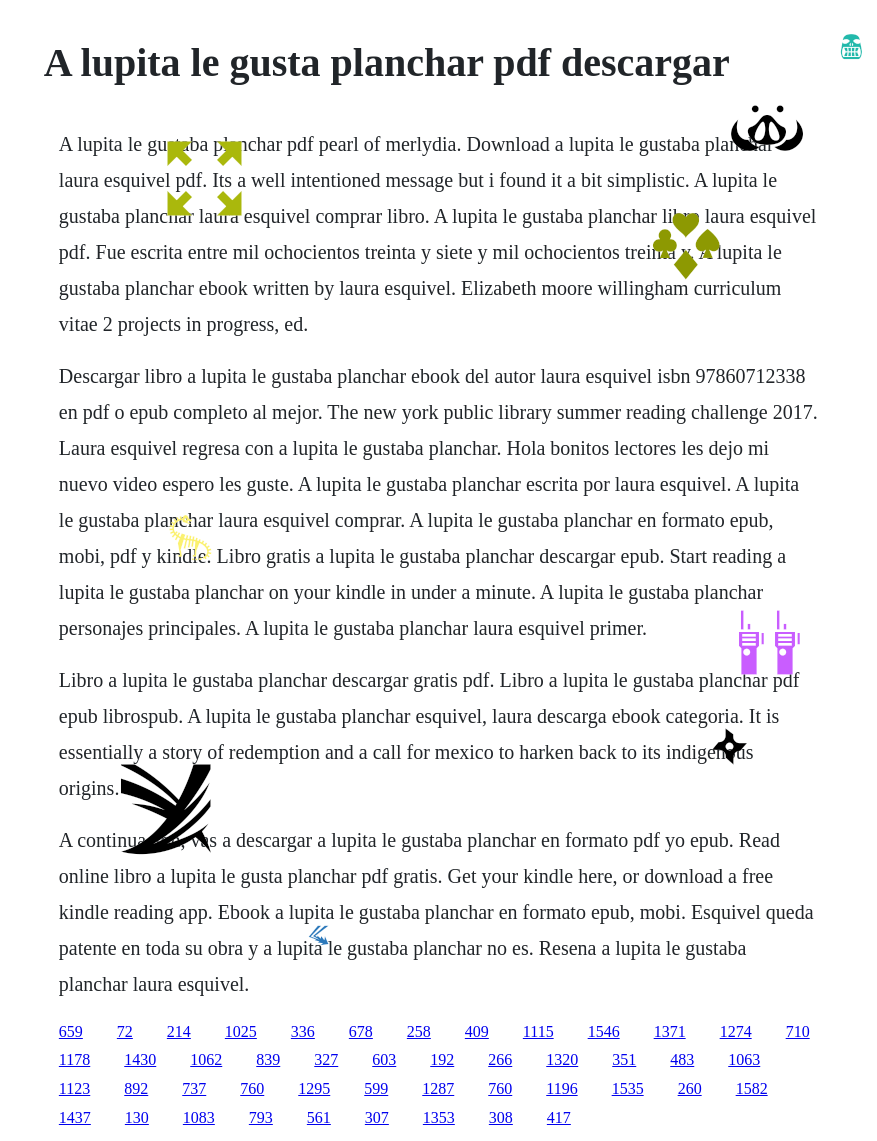 This screenshot has width=877, height=1141. I want to click on view dinosaur exhibit or paleontology section, so click(190, 538).